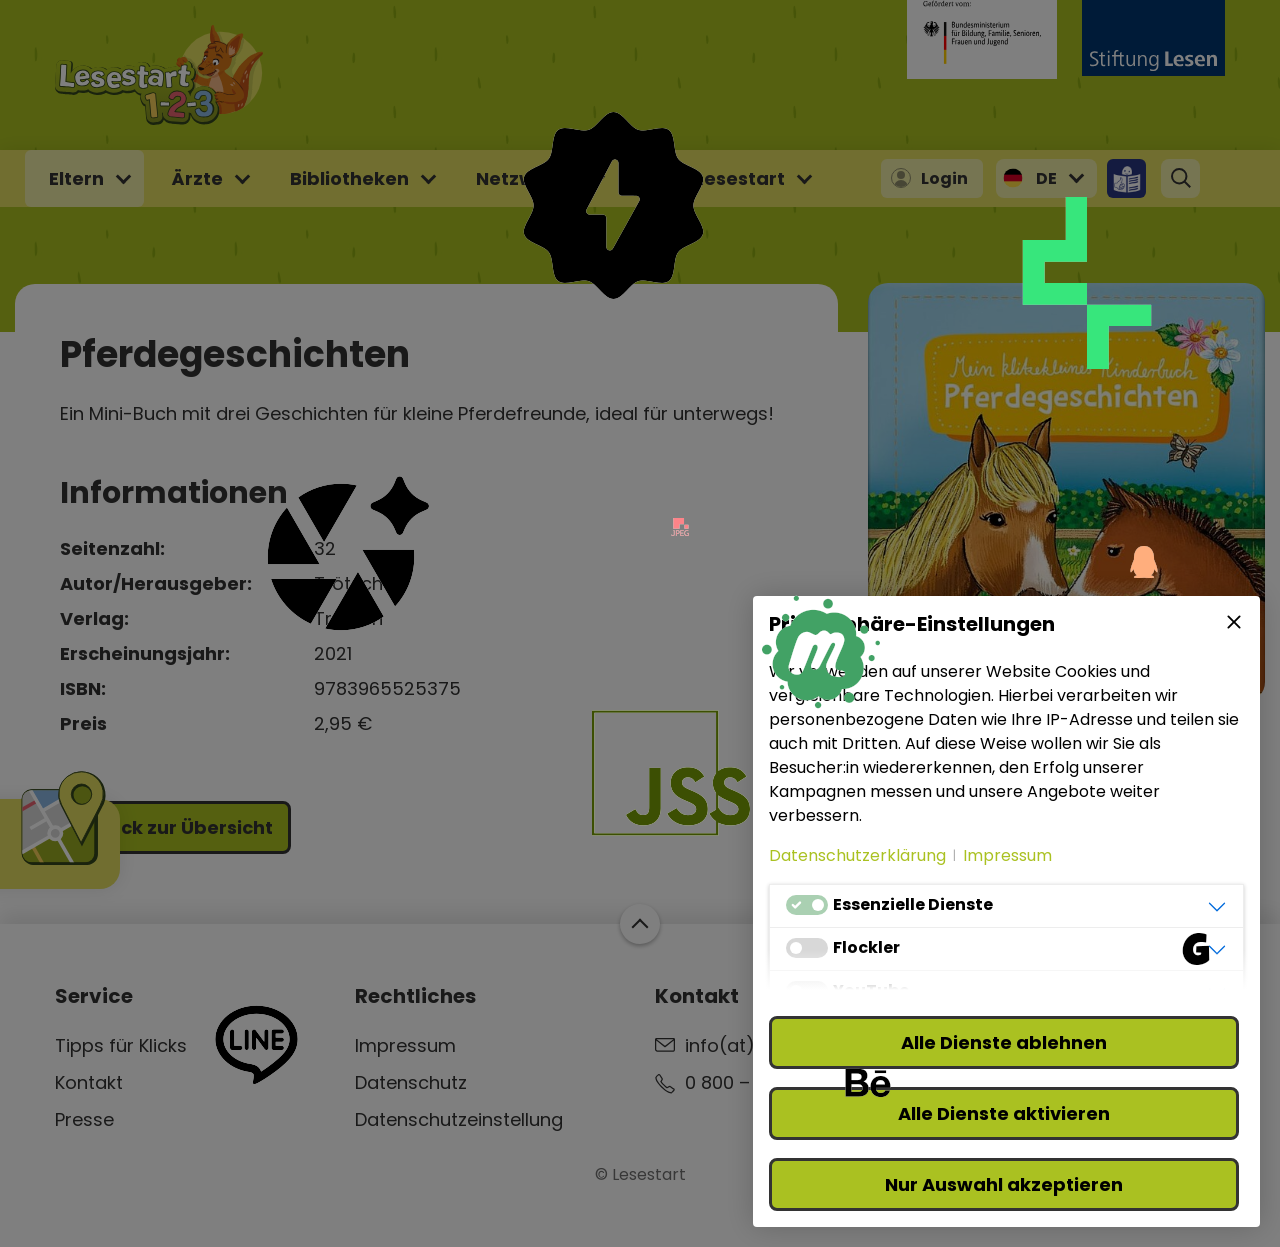  Describe the element at coordinates (868, 1083) in the screenshot. I see `visit behance portfolio` at that location.